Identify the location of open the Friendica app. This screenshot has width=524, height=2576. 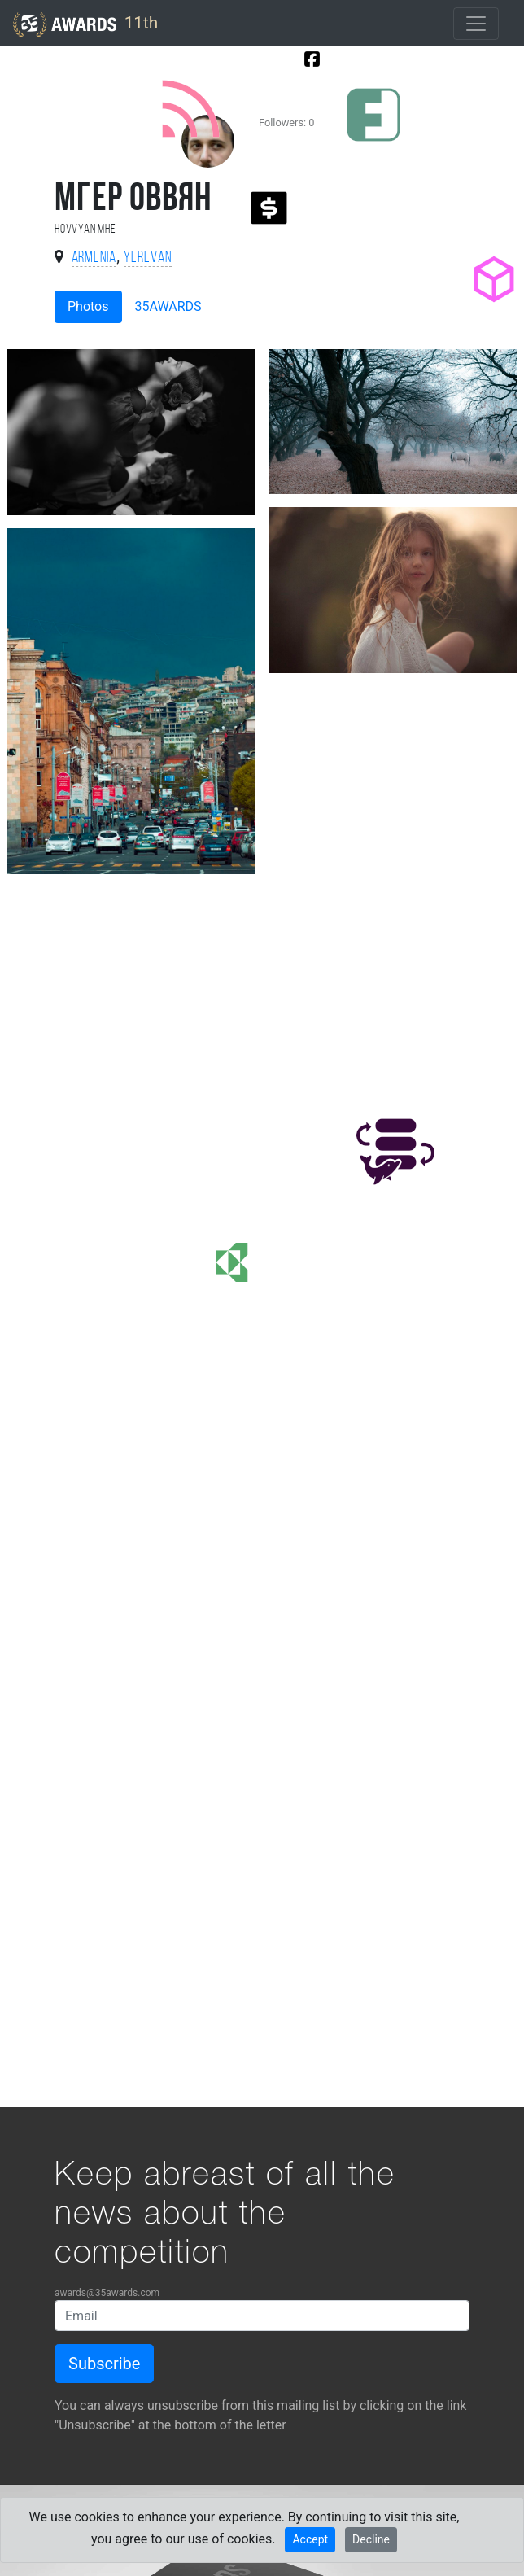
(373, 115).